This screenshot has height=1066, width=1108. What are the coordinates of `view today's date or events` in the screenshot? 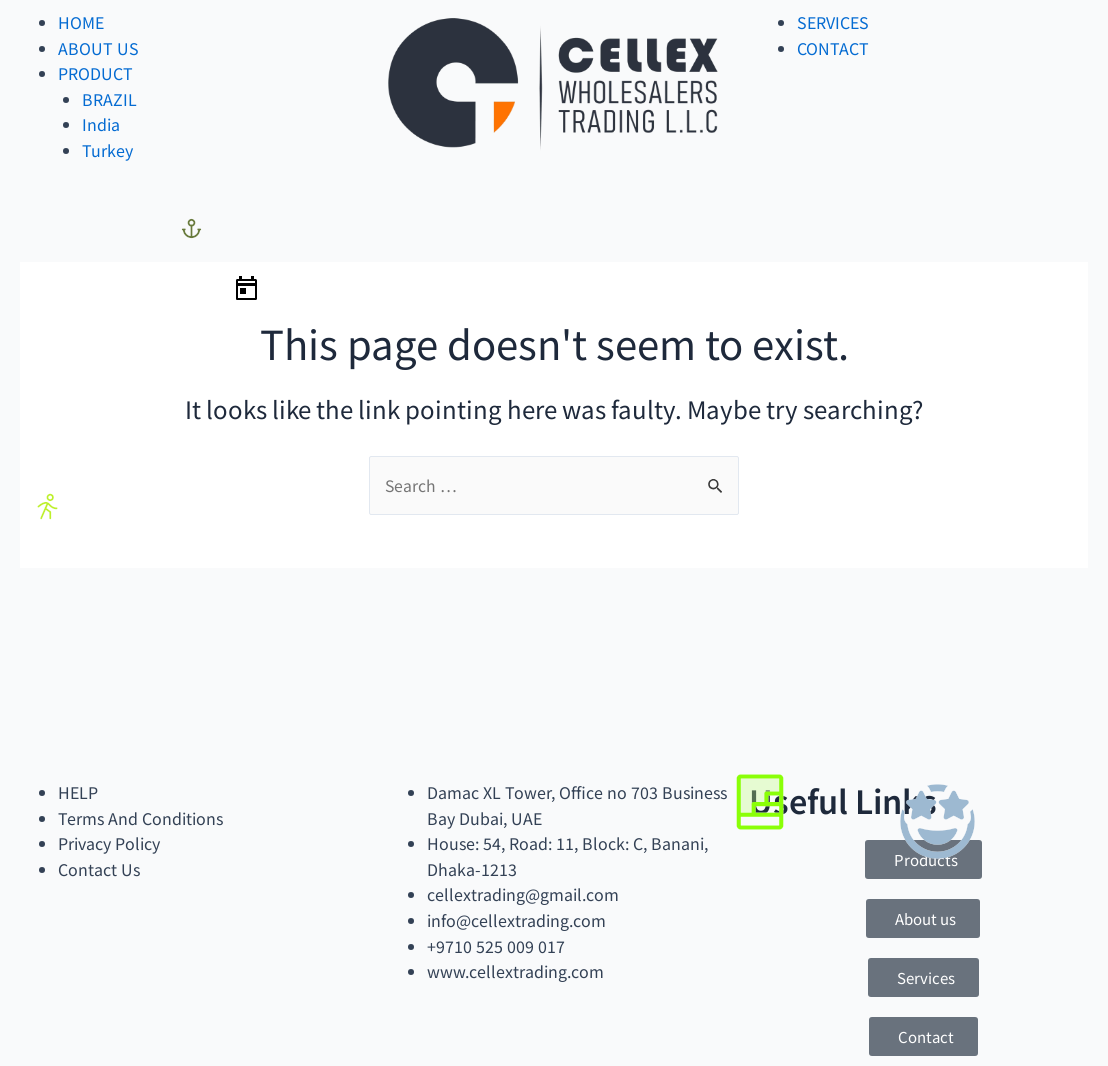 It's located at (246, 289).